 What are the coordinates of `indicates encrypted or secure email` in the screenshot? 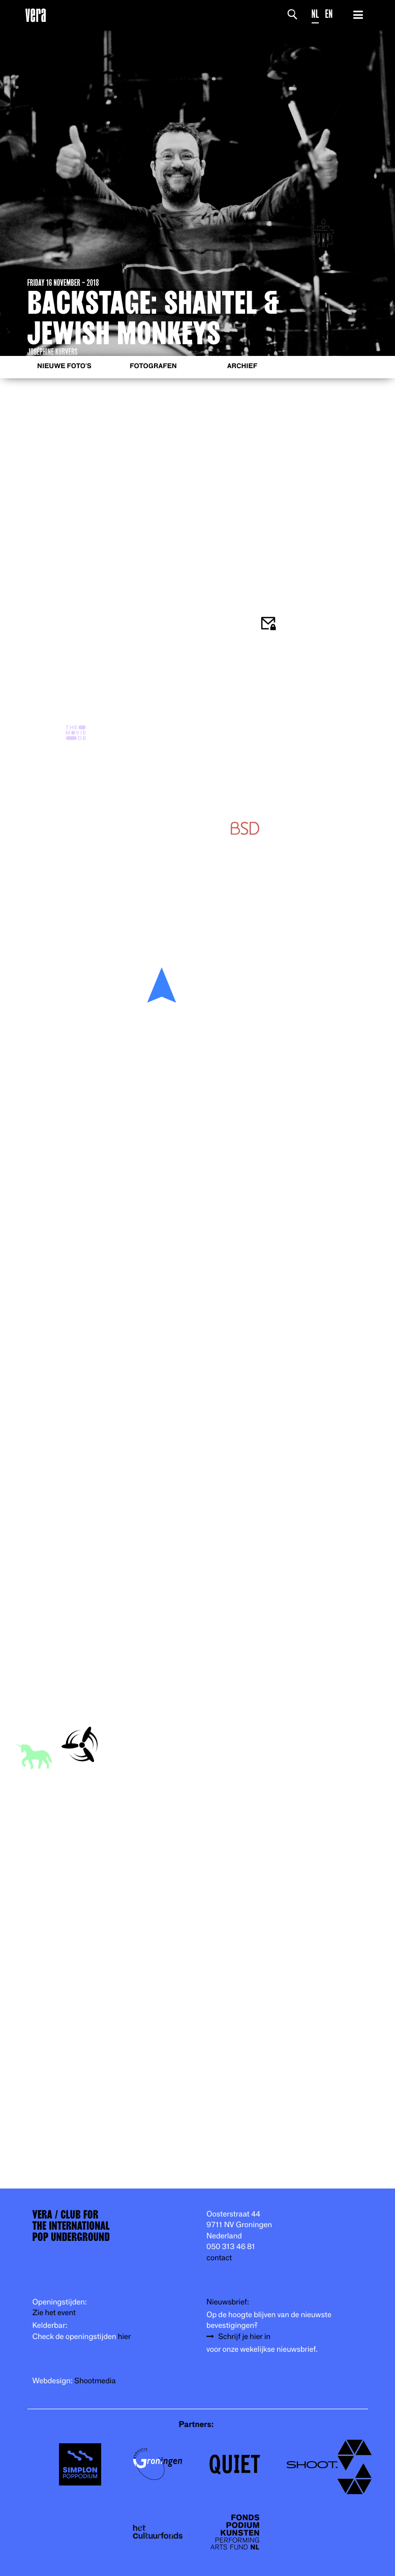 It's located at (268, 623).